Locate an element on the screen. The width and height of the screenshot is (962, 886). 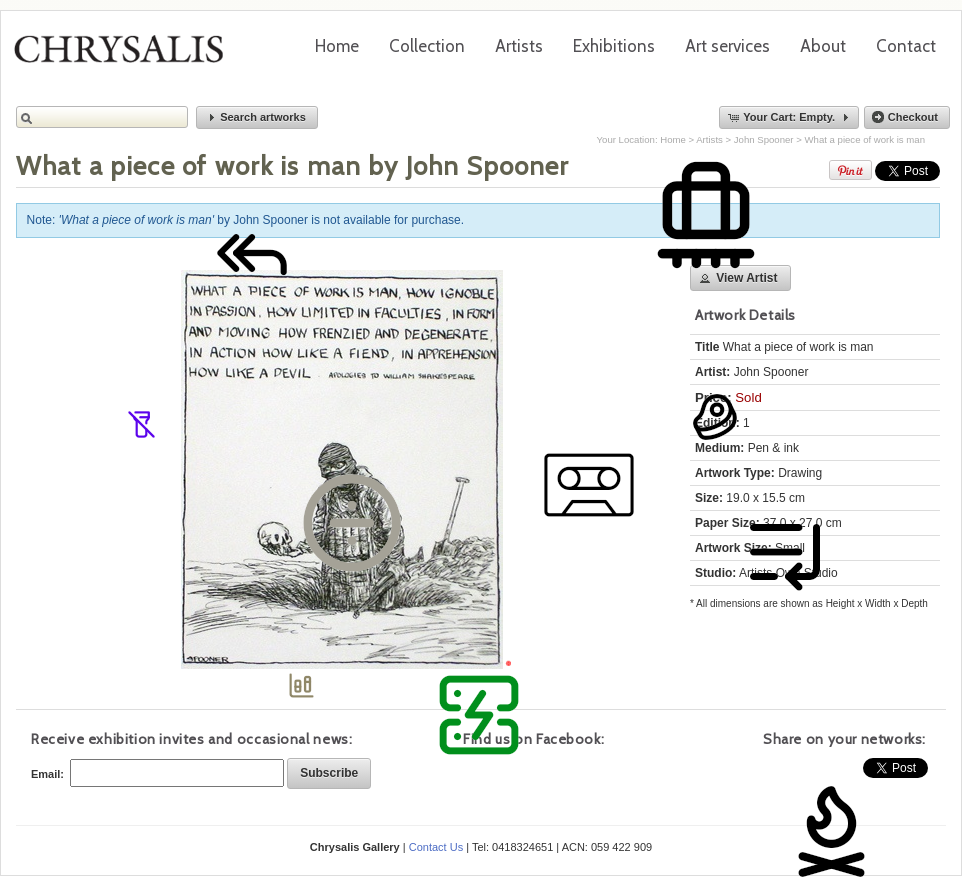
start a campfire or outdoor activity mode is located at coordinates (831, 831).